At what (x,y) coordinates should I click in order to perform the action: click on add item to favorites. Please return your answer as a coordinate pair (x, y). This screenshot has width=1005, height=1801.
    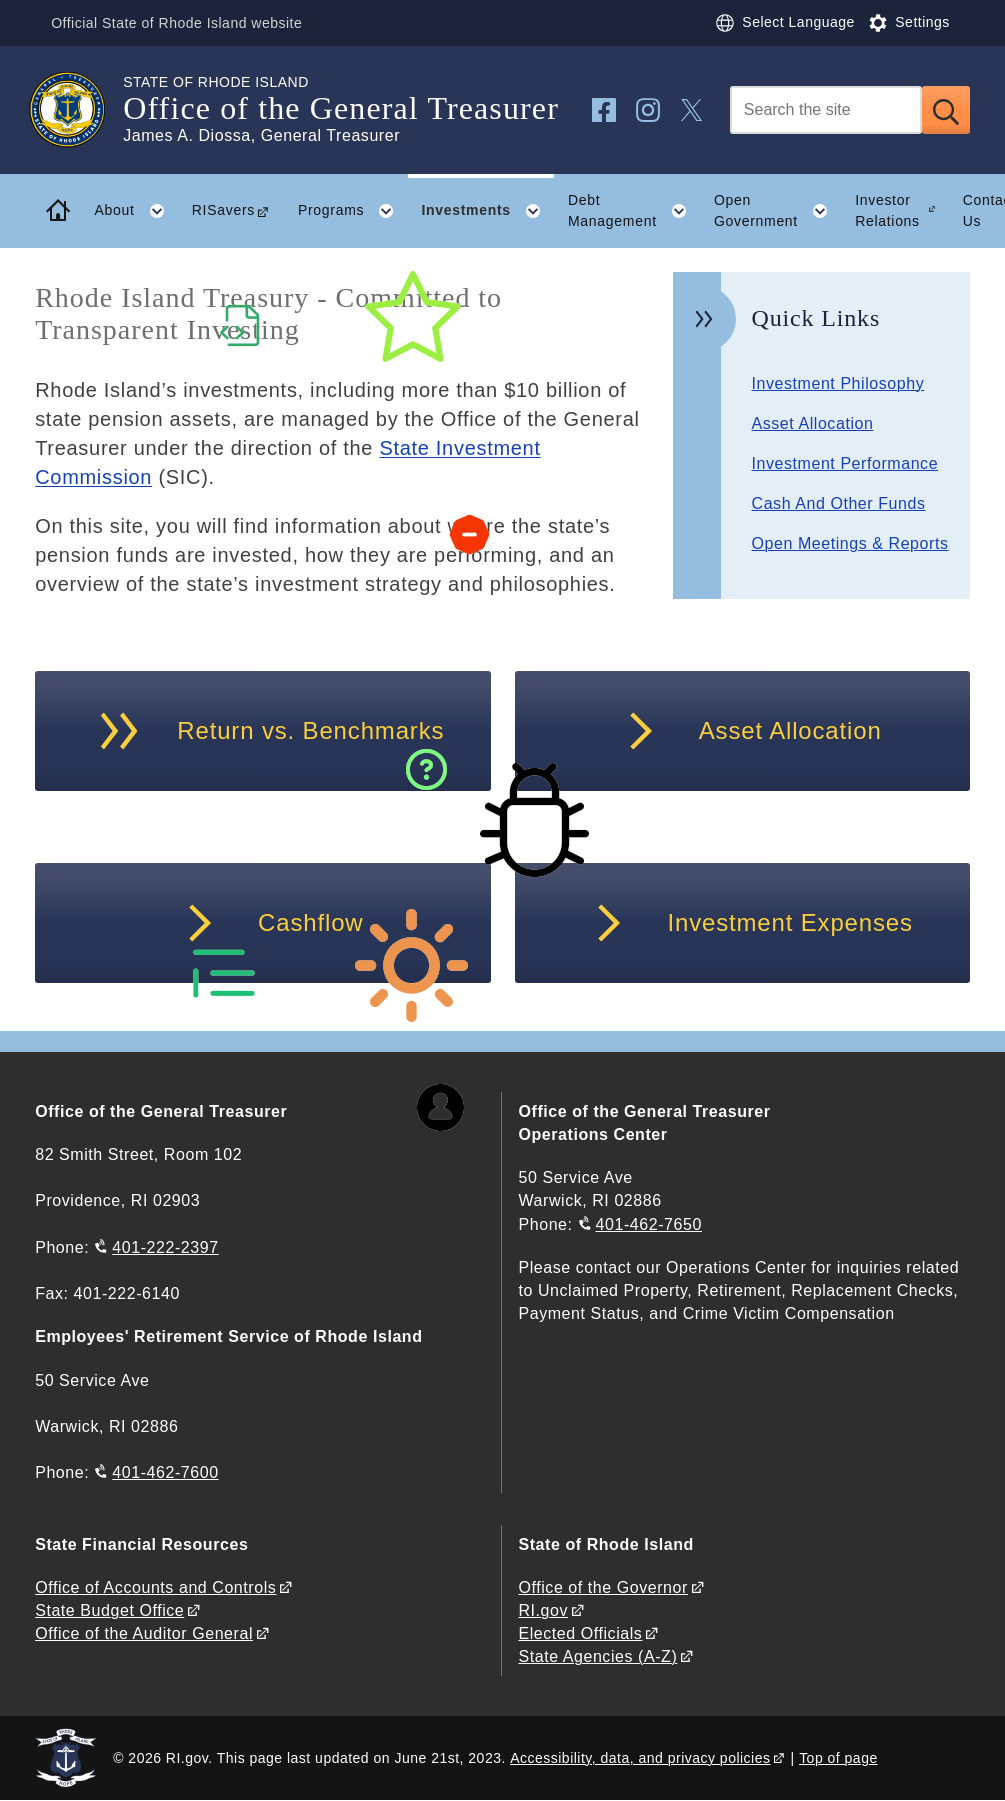
    Looking at the image, I should click on (413, 321).